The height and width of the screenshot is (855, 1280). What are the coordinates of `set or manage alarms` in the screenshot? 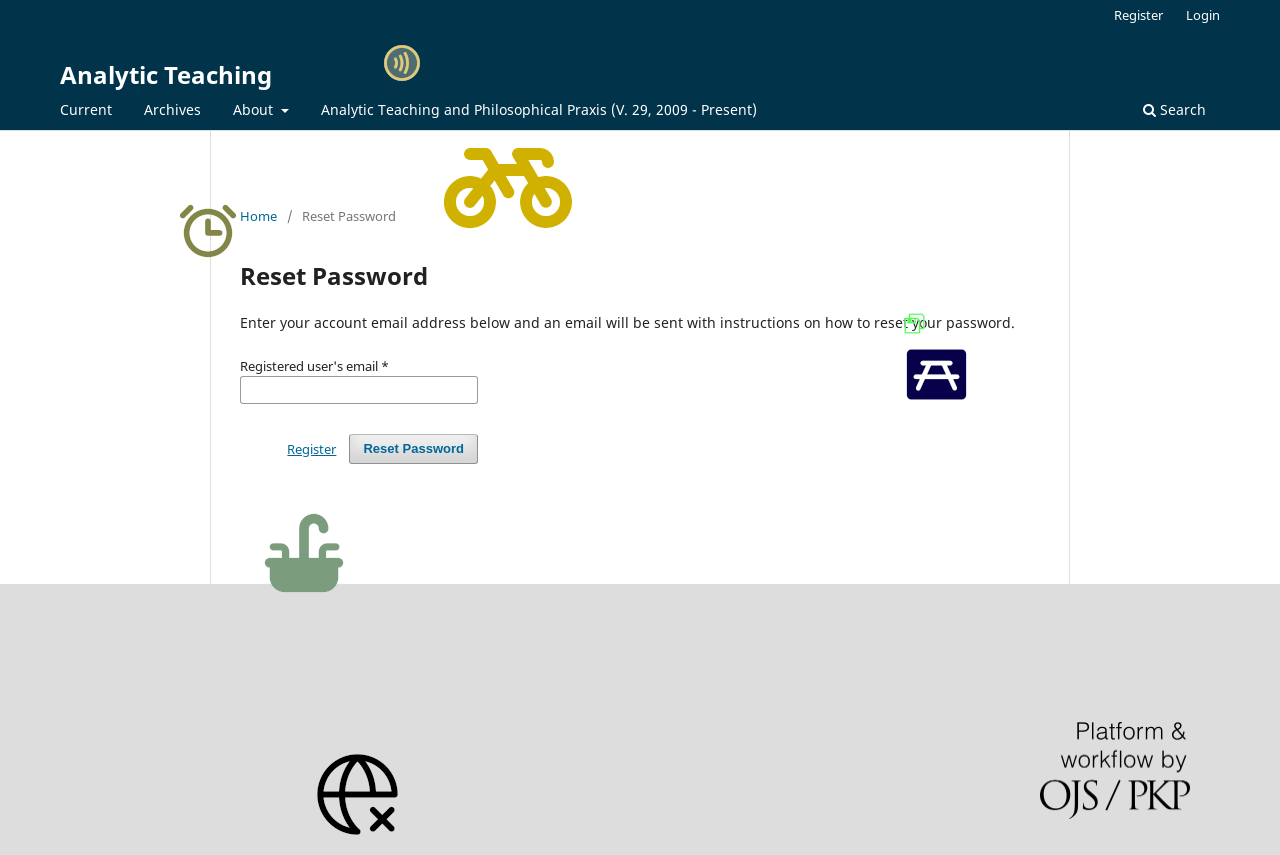 It's located at (208, 231).